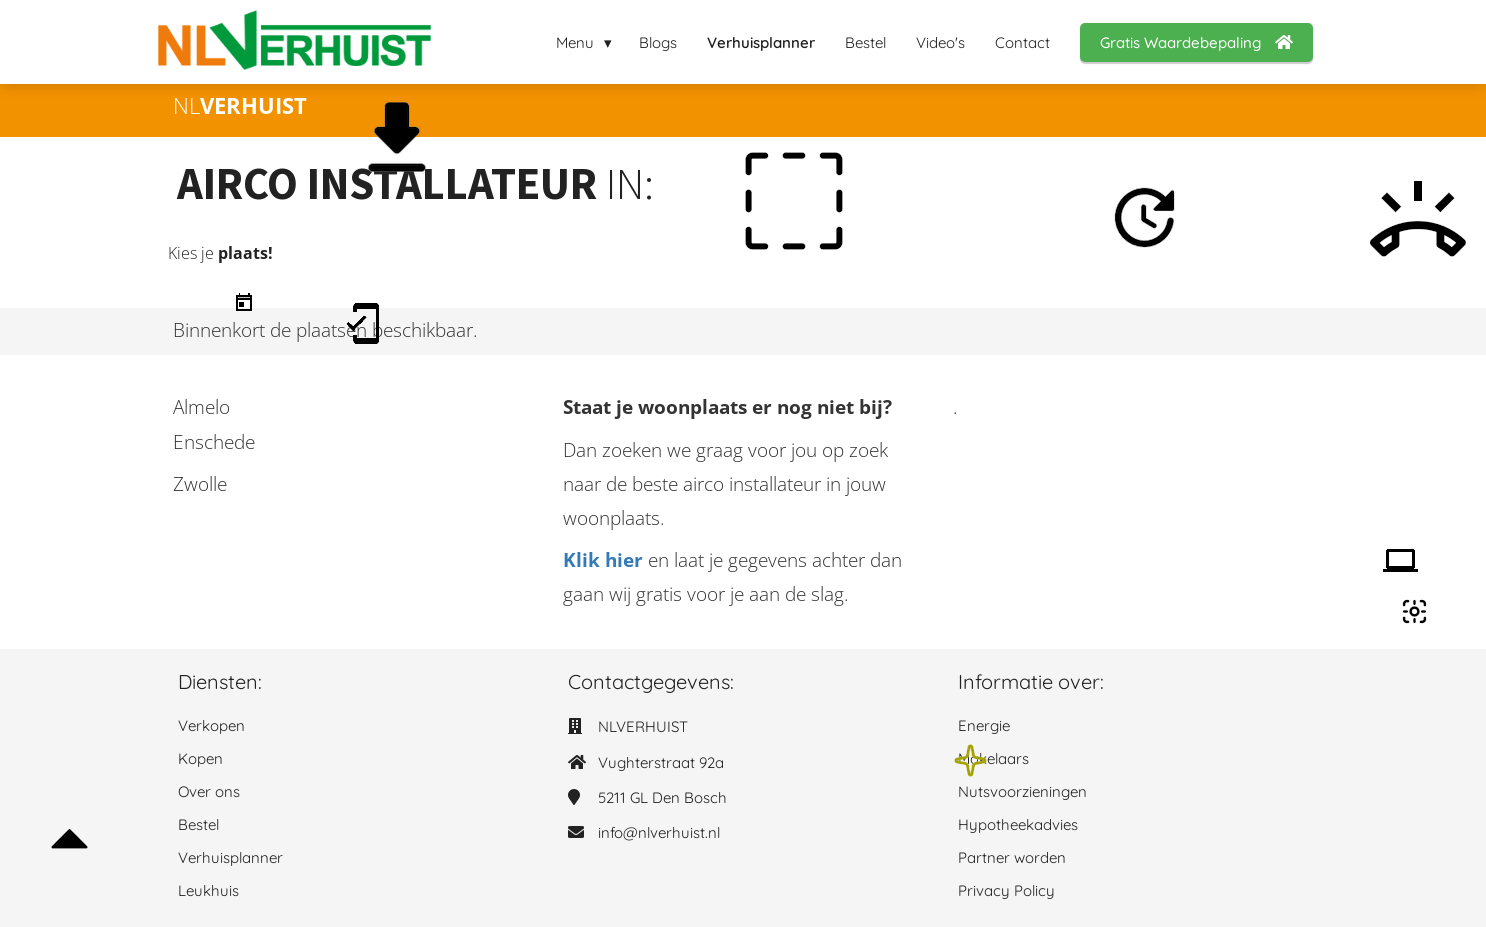 This screenshot has width=1486, height=927. I want to click on activate camera or photo sensor, so click(1414, 611).